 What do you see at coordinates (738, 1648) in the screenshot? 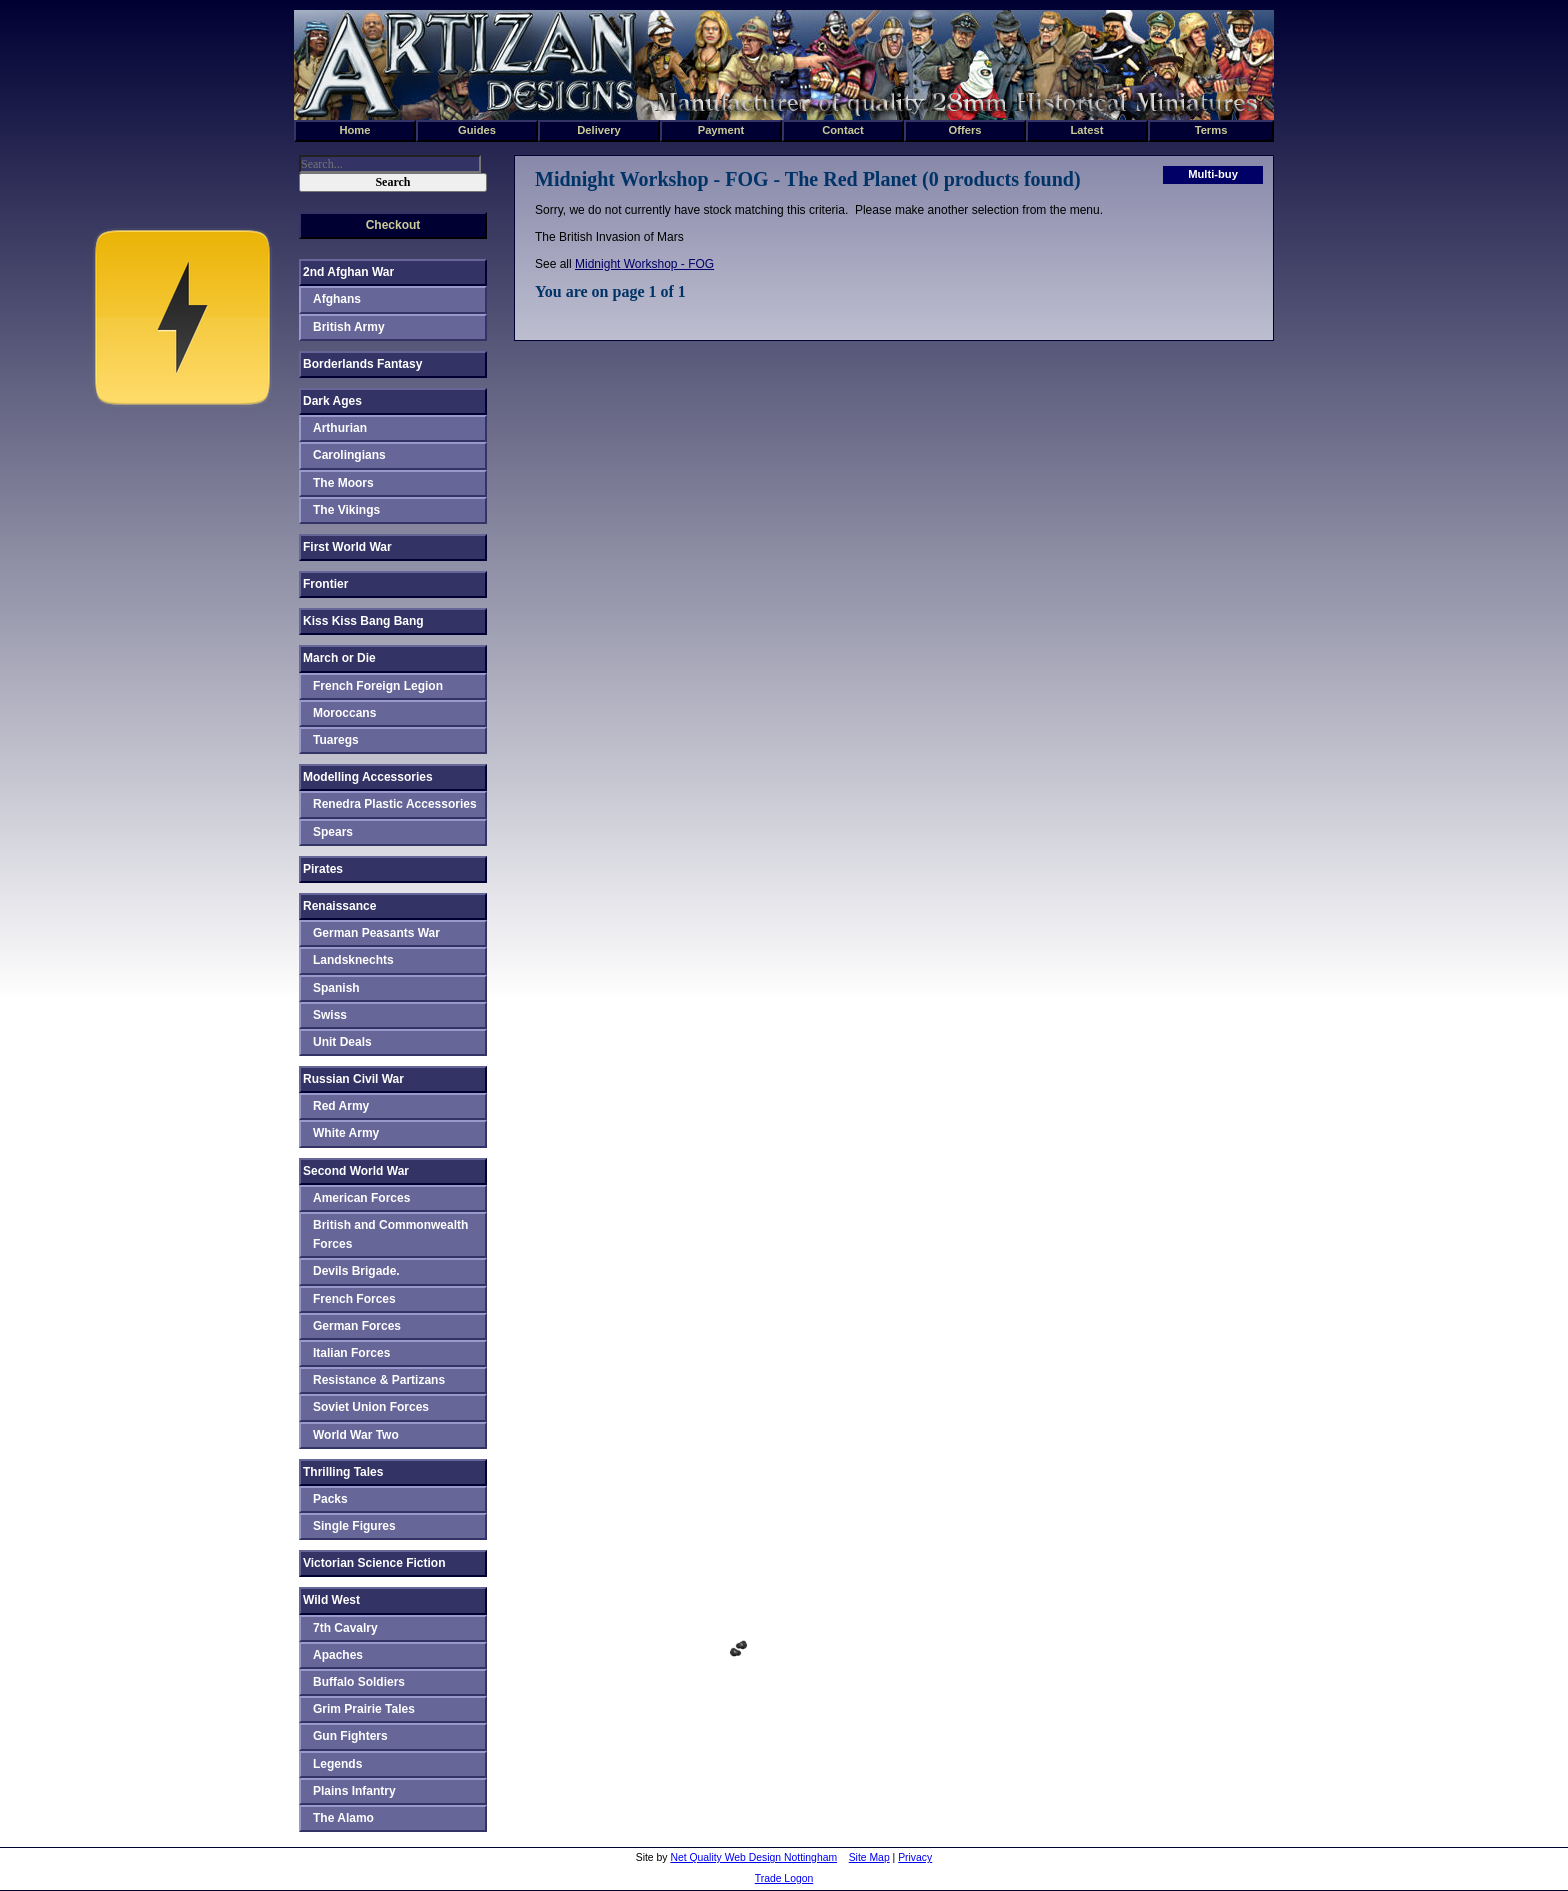
I see `beats wireless earbuds device icon` at bounding box center [738, 1648].